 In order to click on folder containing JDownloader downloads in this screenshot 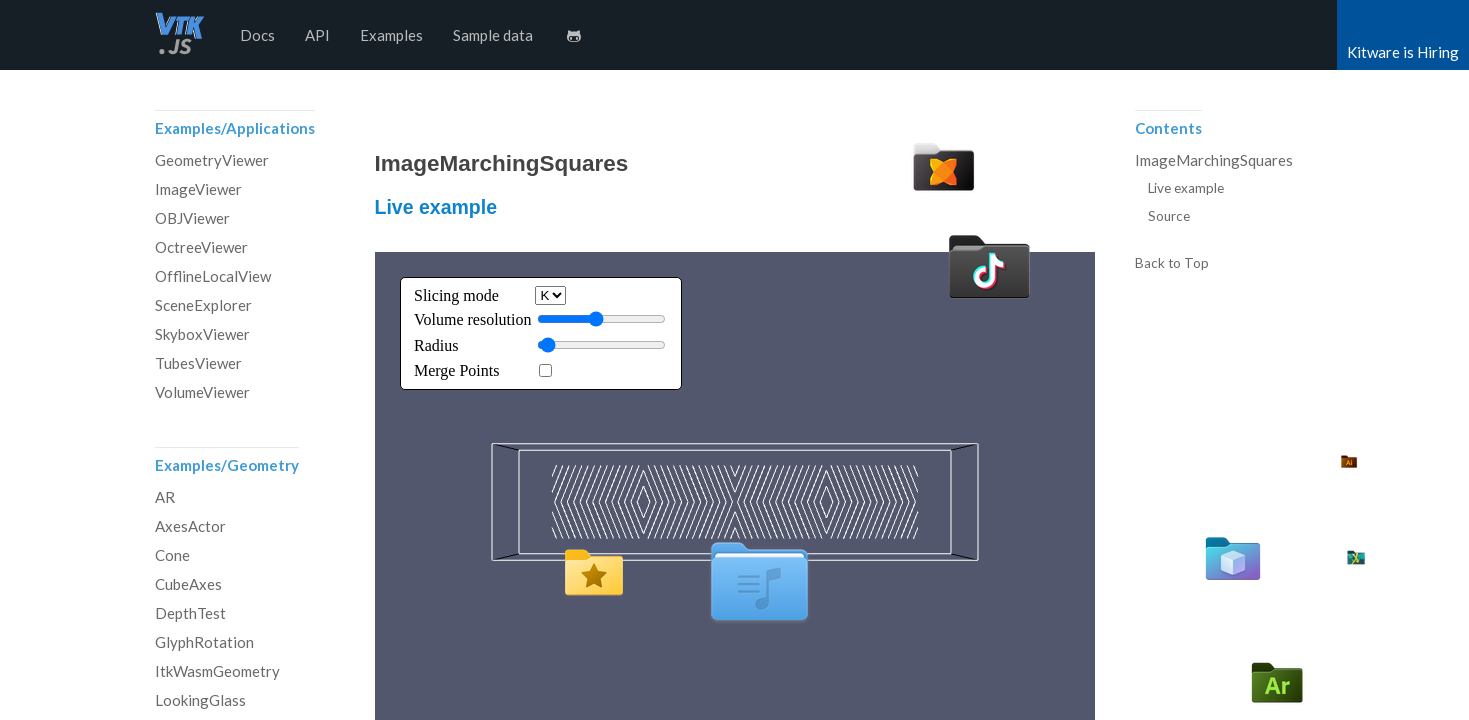, I will do `click(1356, 558)`.